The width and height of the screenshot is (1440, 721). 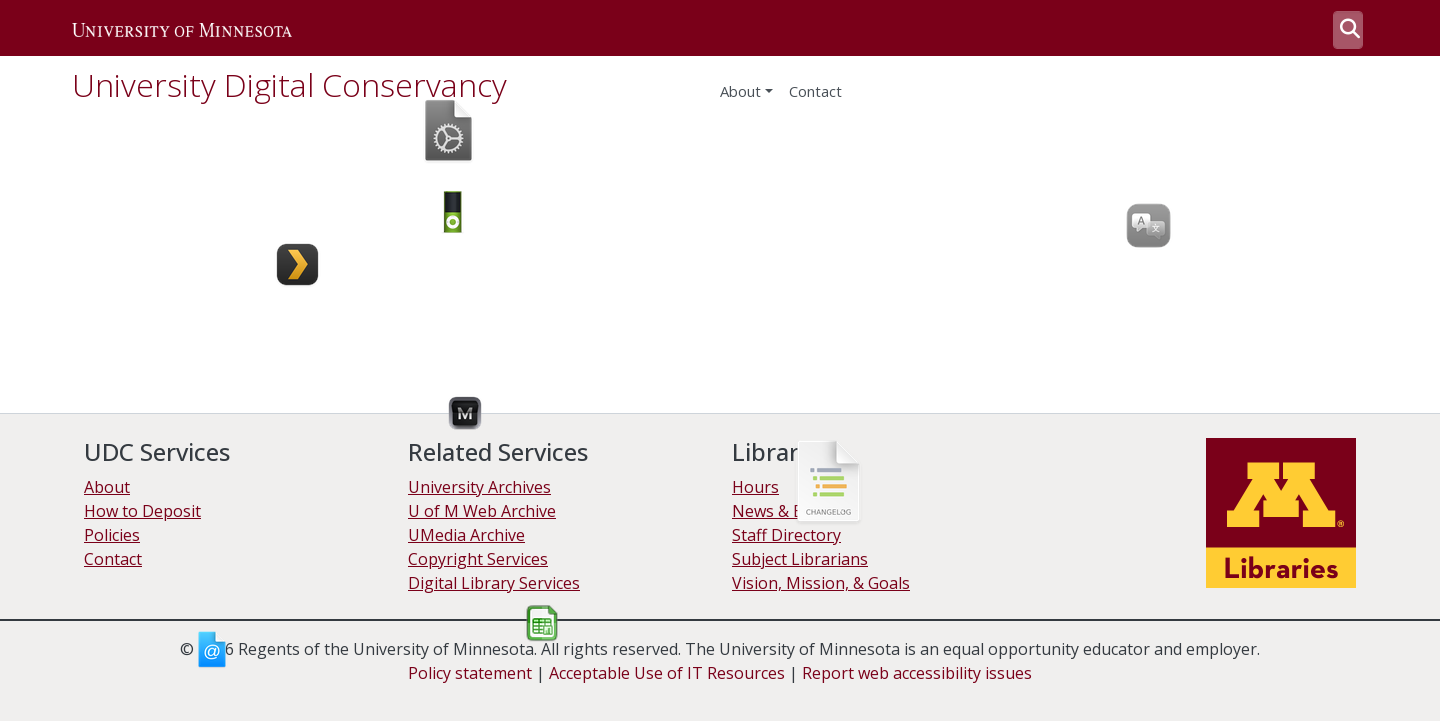 I want to click on open plex media player, so click(x=297, y=264).